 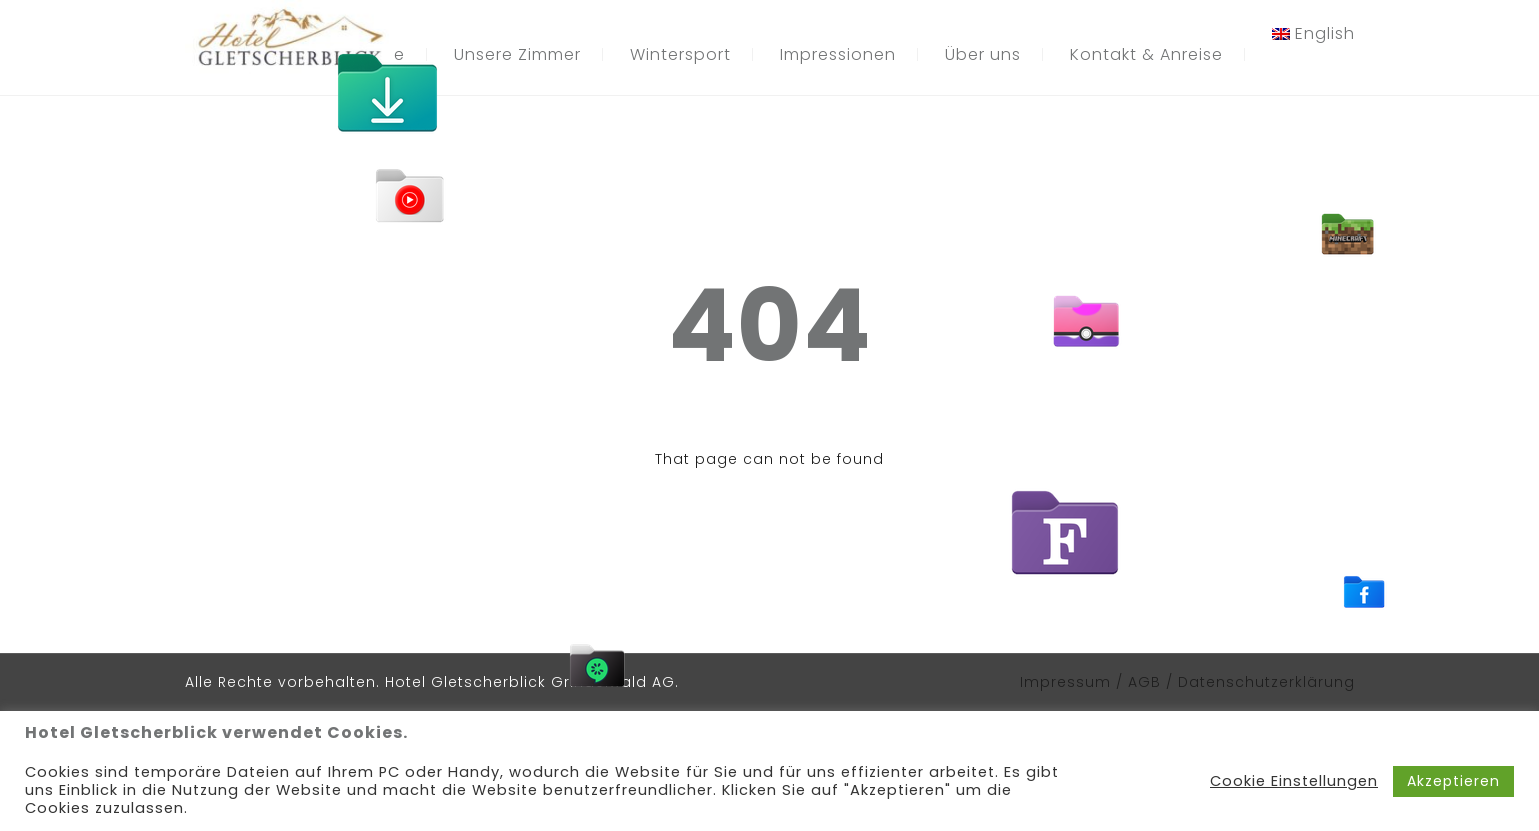 What do you see at coordinates (1347, 235) in the screenshot?
I see `open minecraft game files folder` at bounding box center [1347, 235].